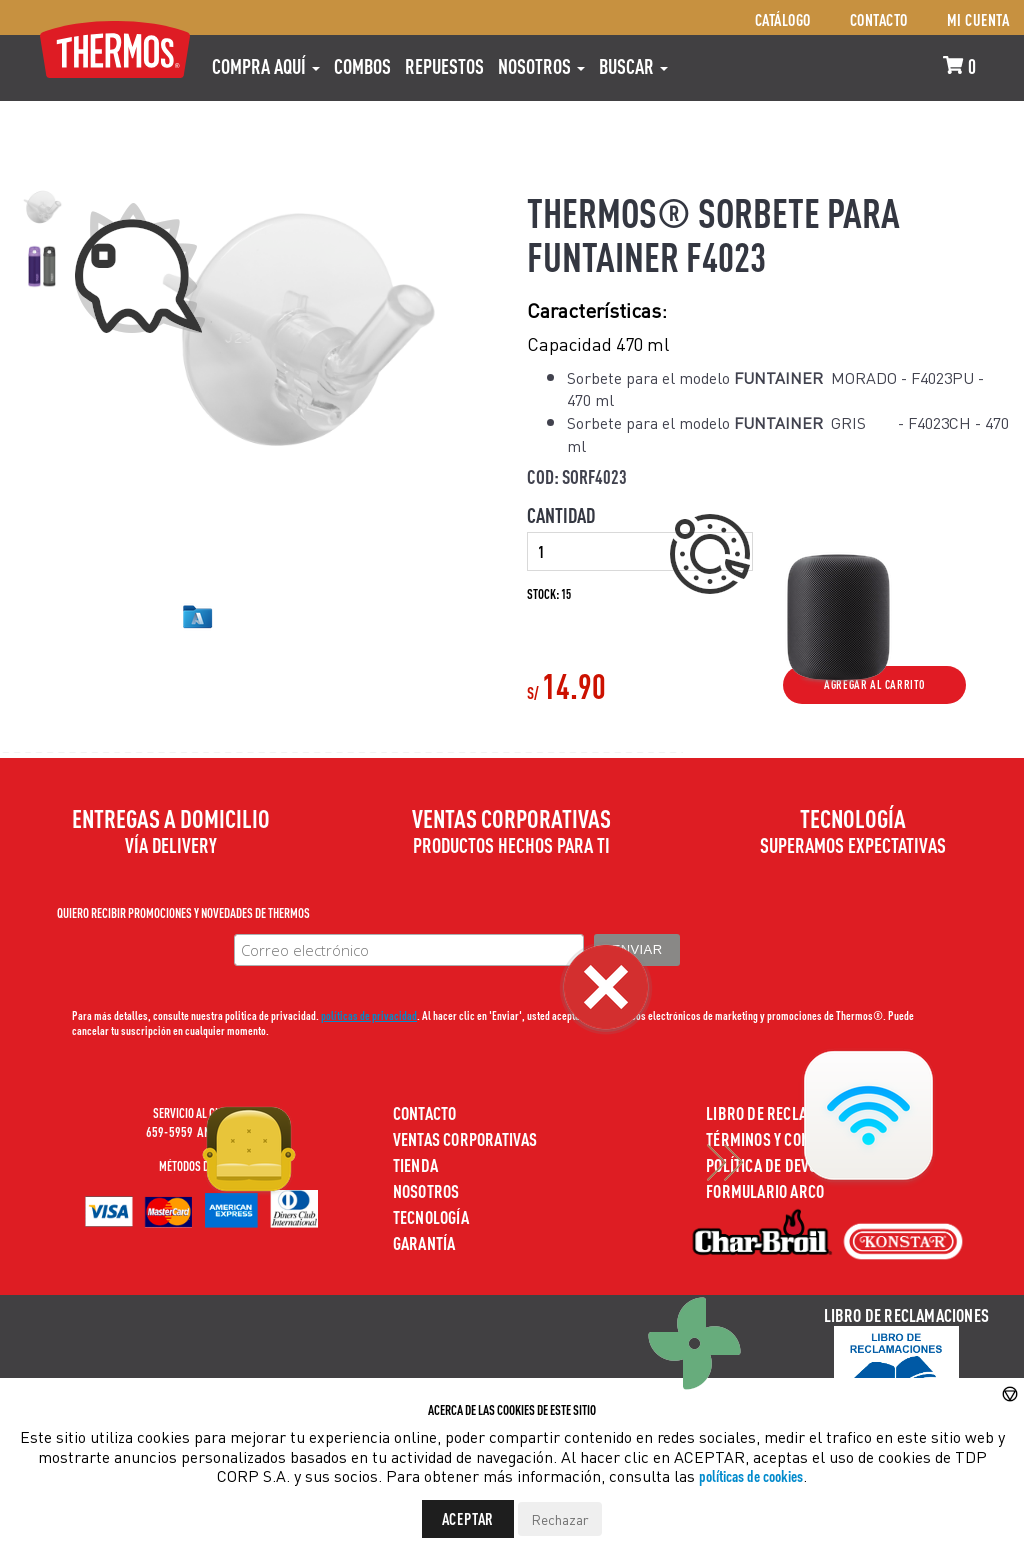  I want to click on apple homepod smart speaker device, so click(838, 619).